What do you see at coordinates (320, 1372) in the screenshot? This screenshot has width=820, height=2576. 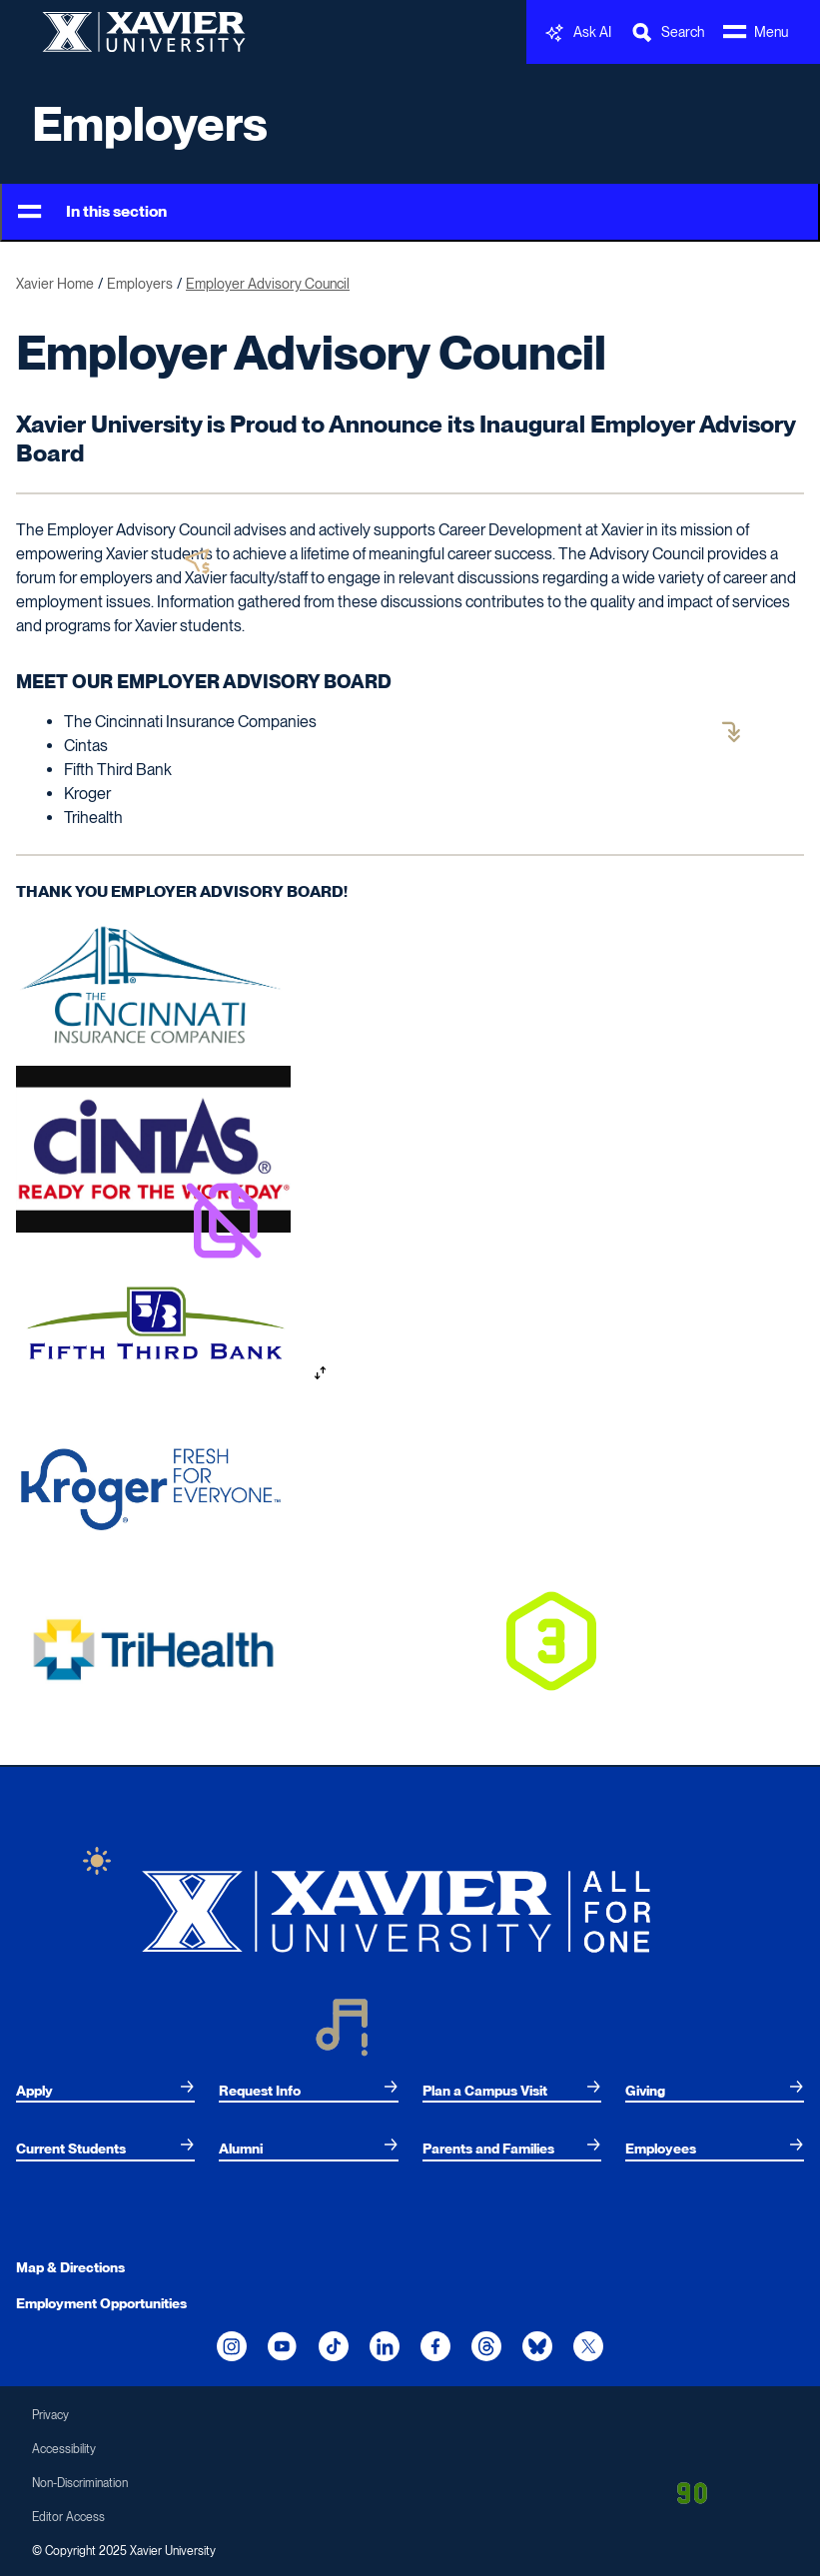 I see `indicates mobile data connection status` at bounding box center [320, 1372].